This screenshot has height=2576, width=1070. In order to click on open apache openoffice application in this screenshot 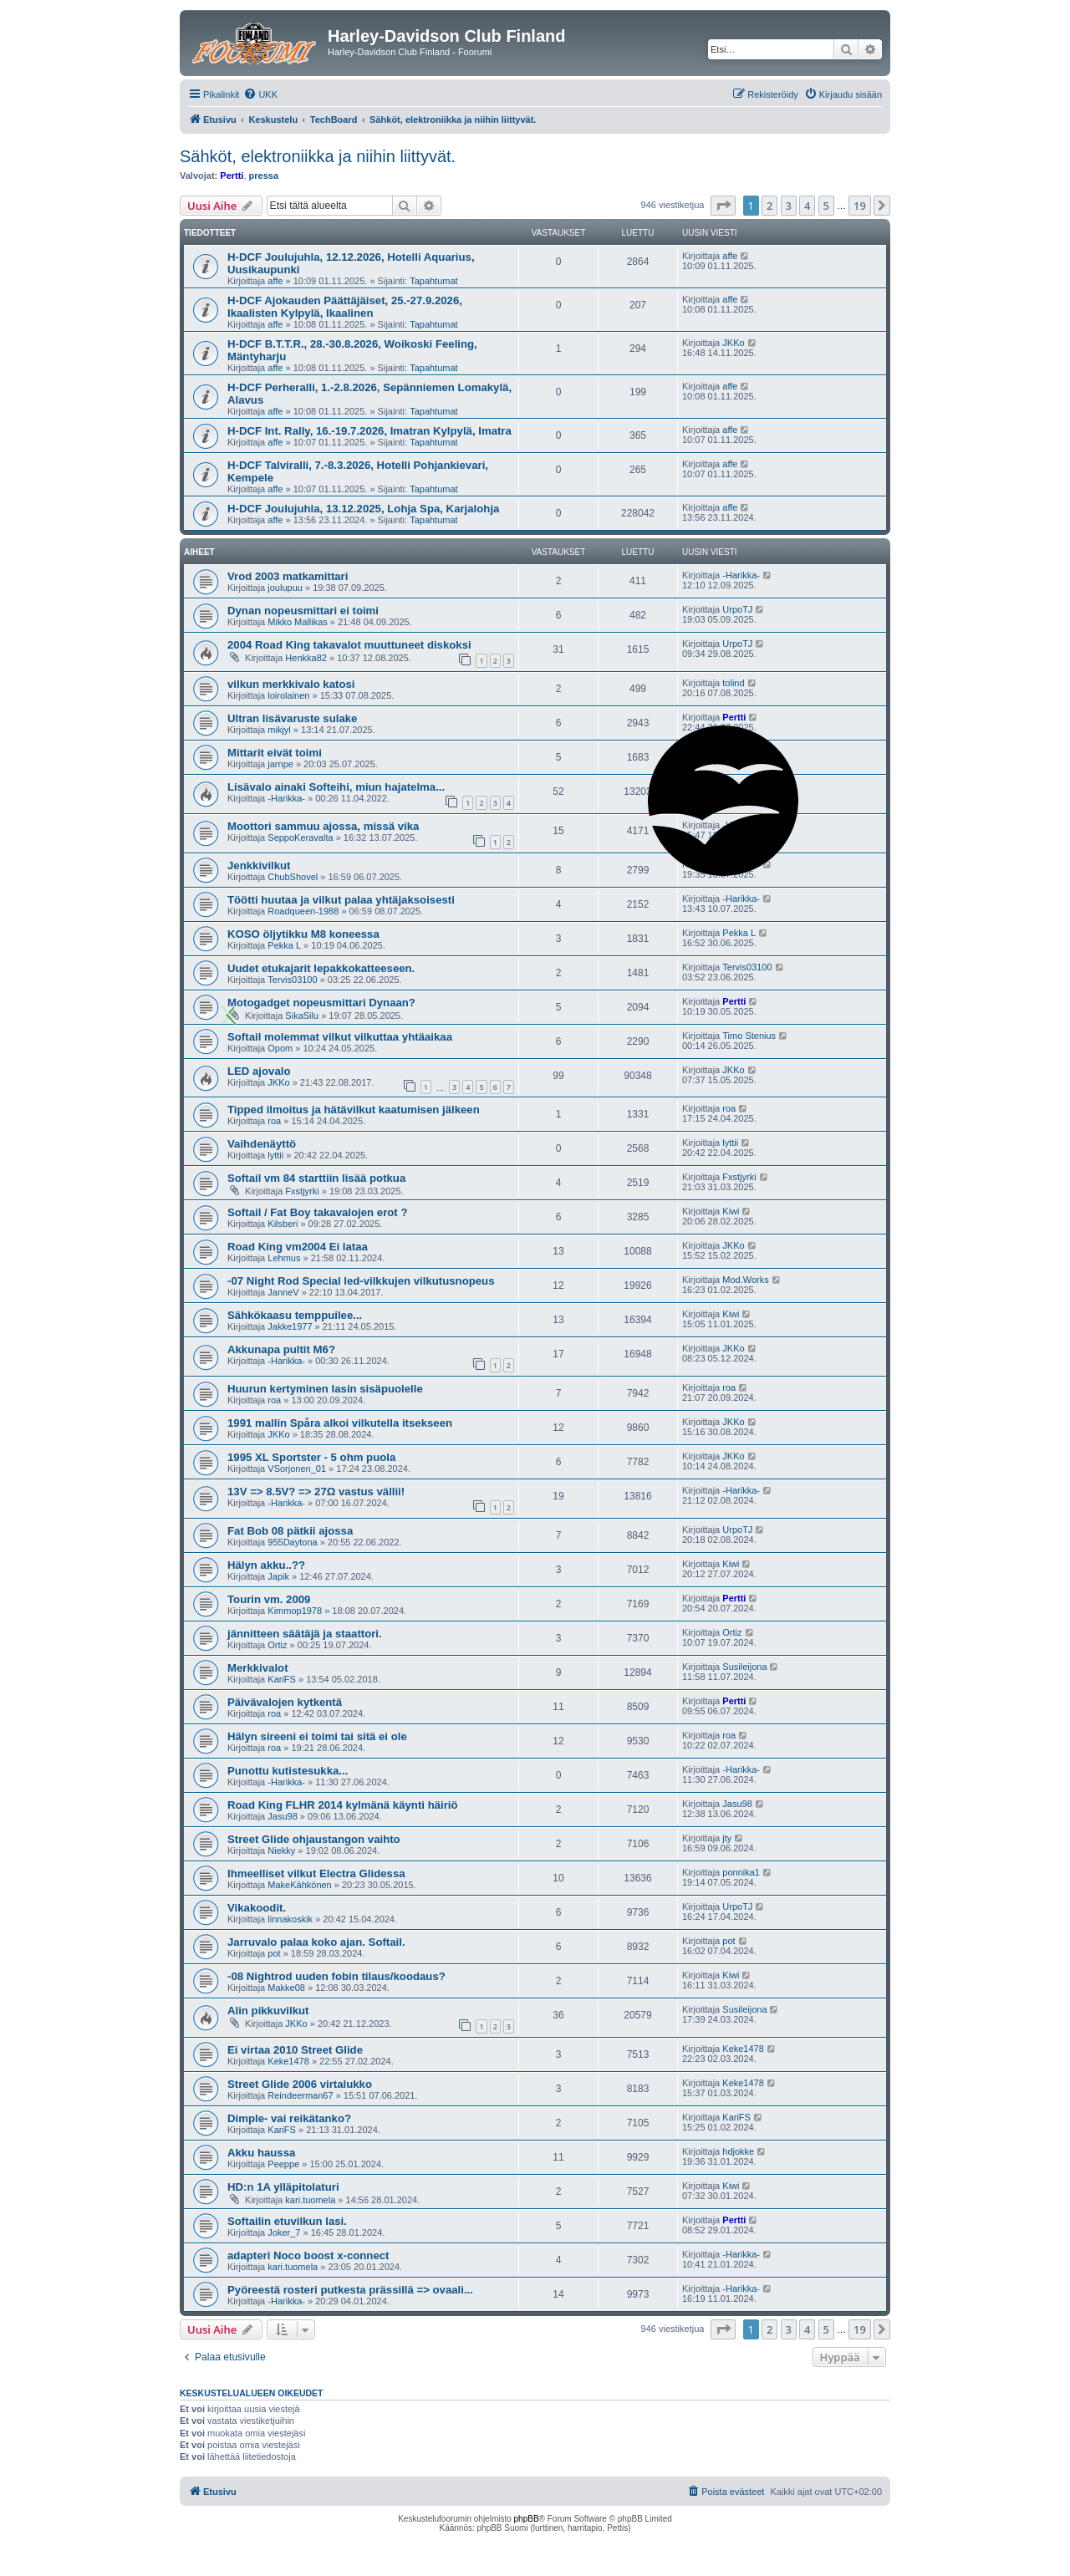, I will do `click(723, 801)`.